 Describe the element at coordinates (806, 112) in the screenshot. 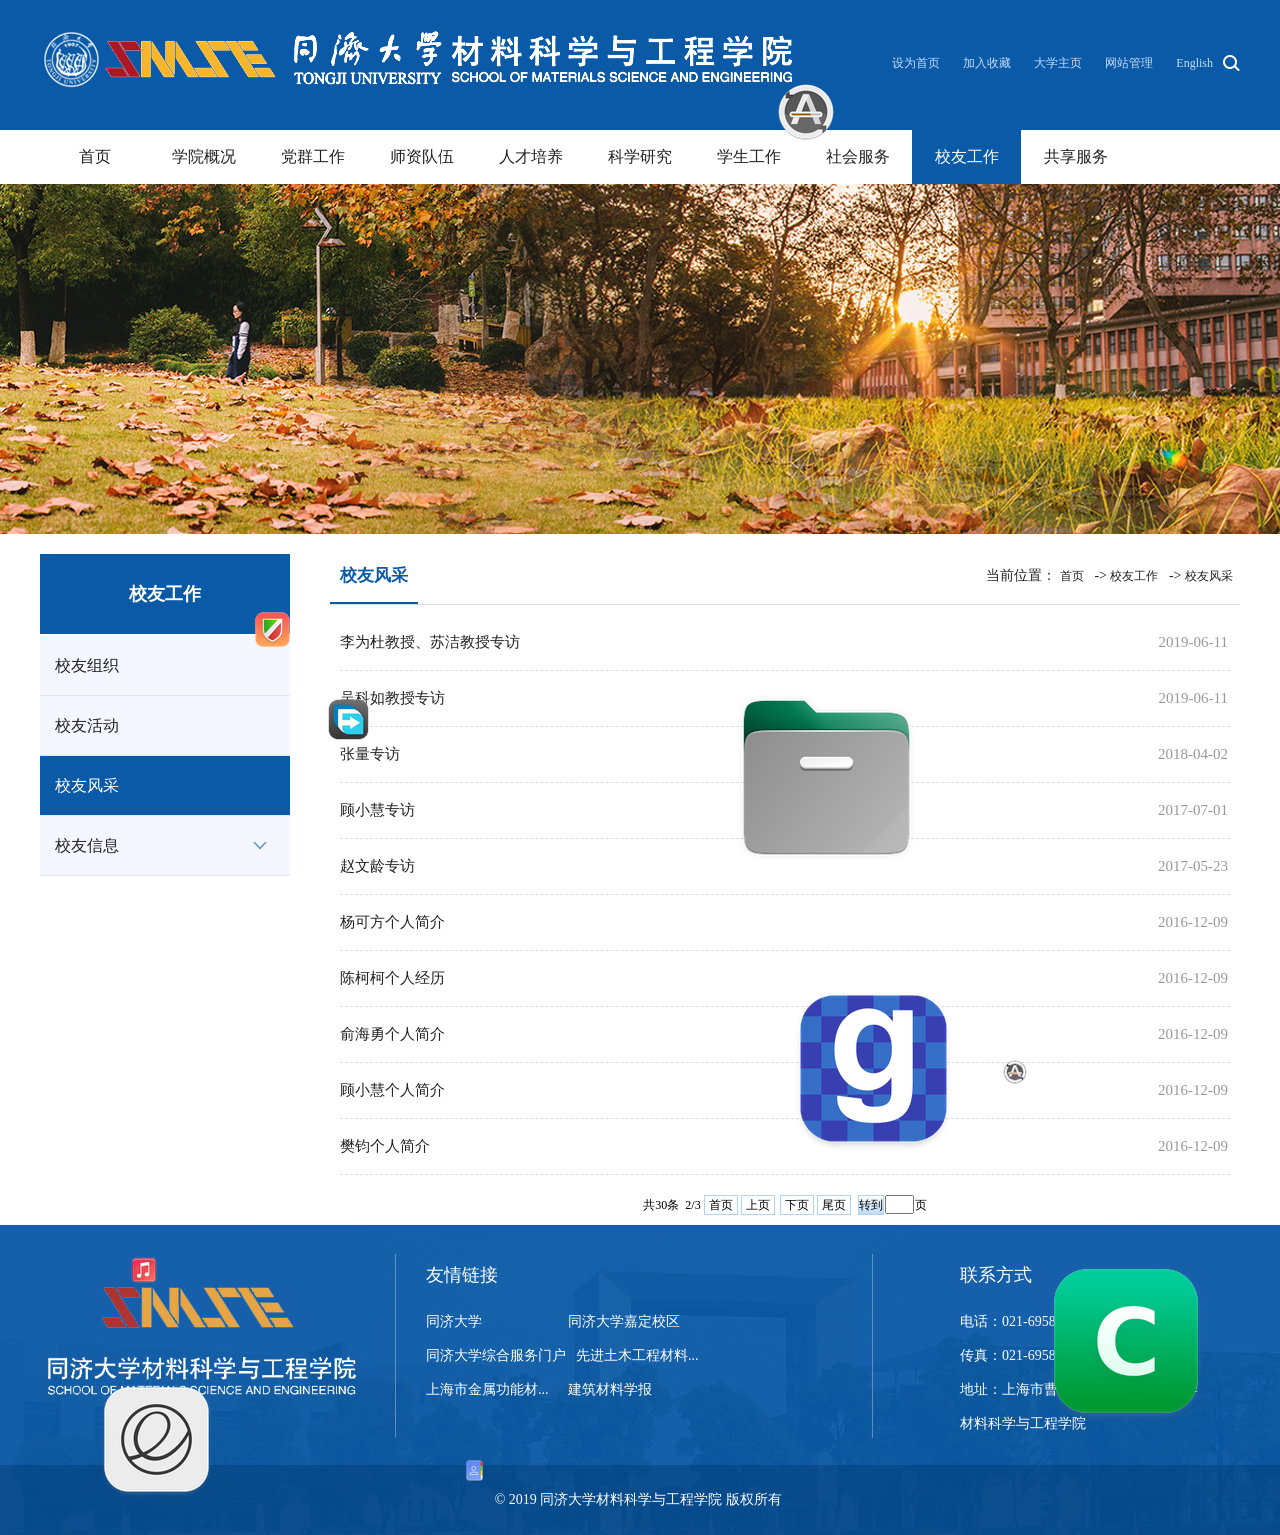

I see `open the software update manager` at that location.